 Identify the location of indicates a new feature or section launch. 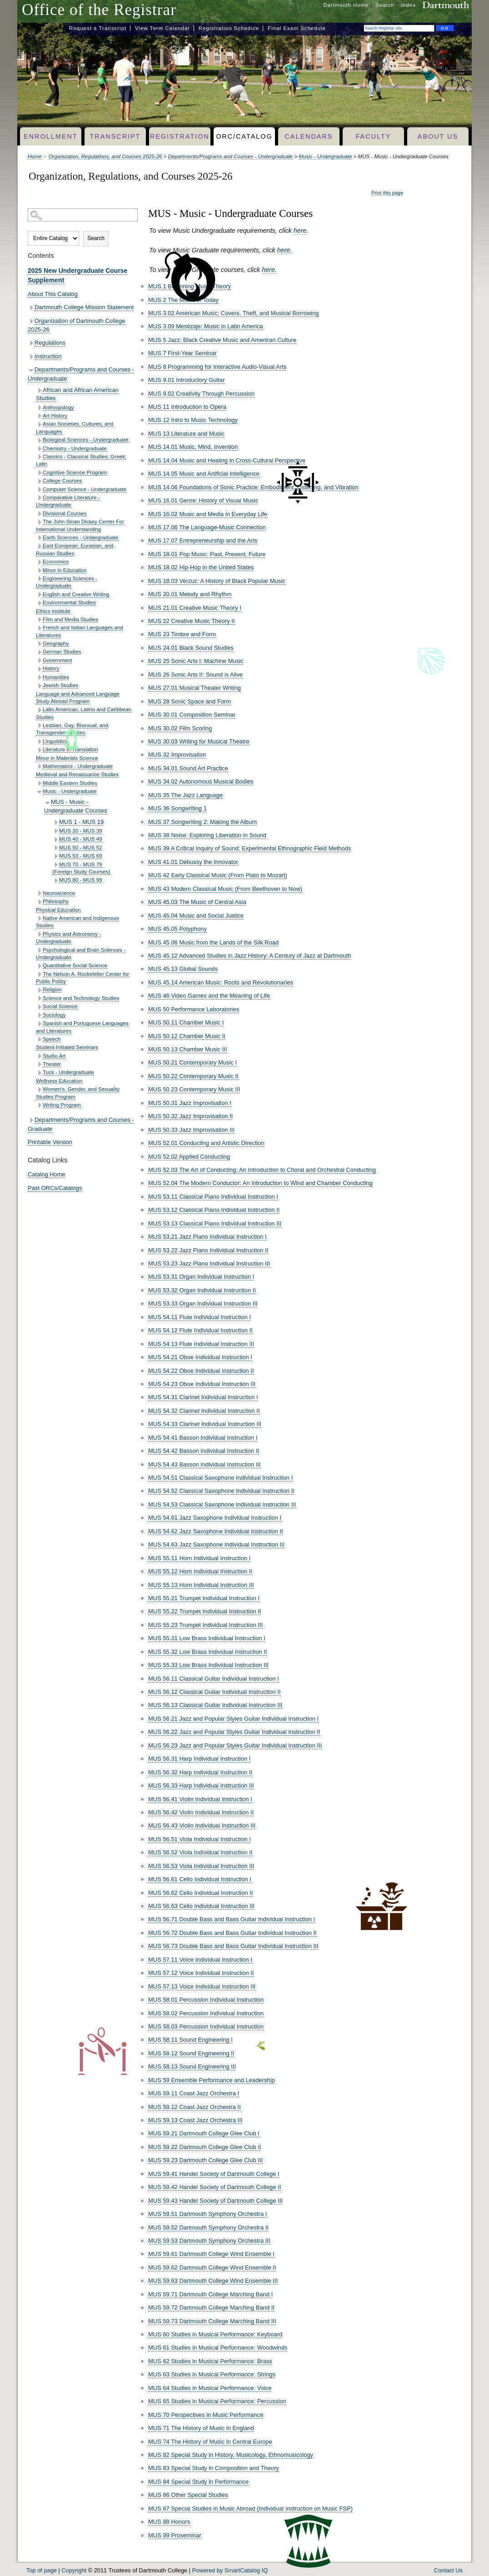
(103, 2050).